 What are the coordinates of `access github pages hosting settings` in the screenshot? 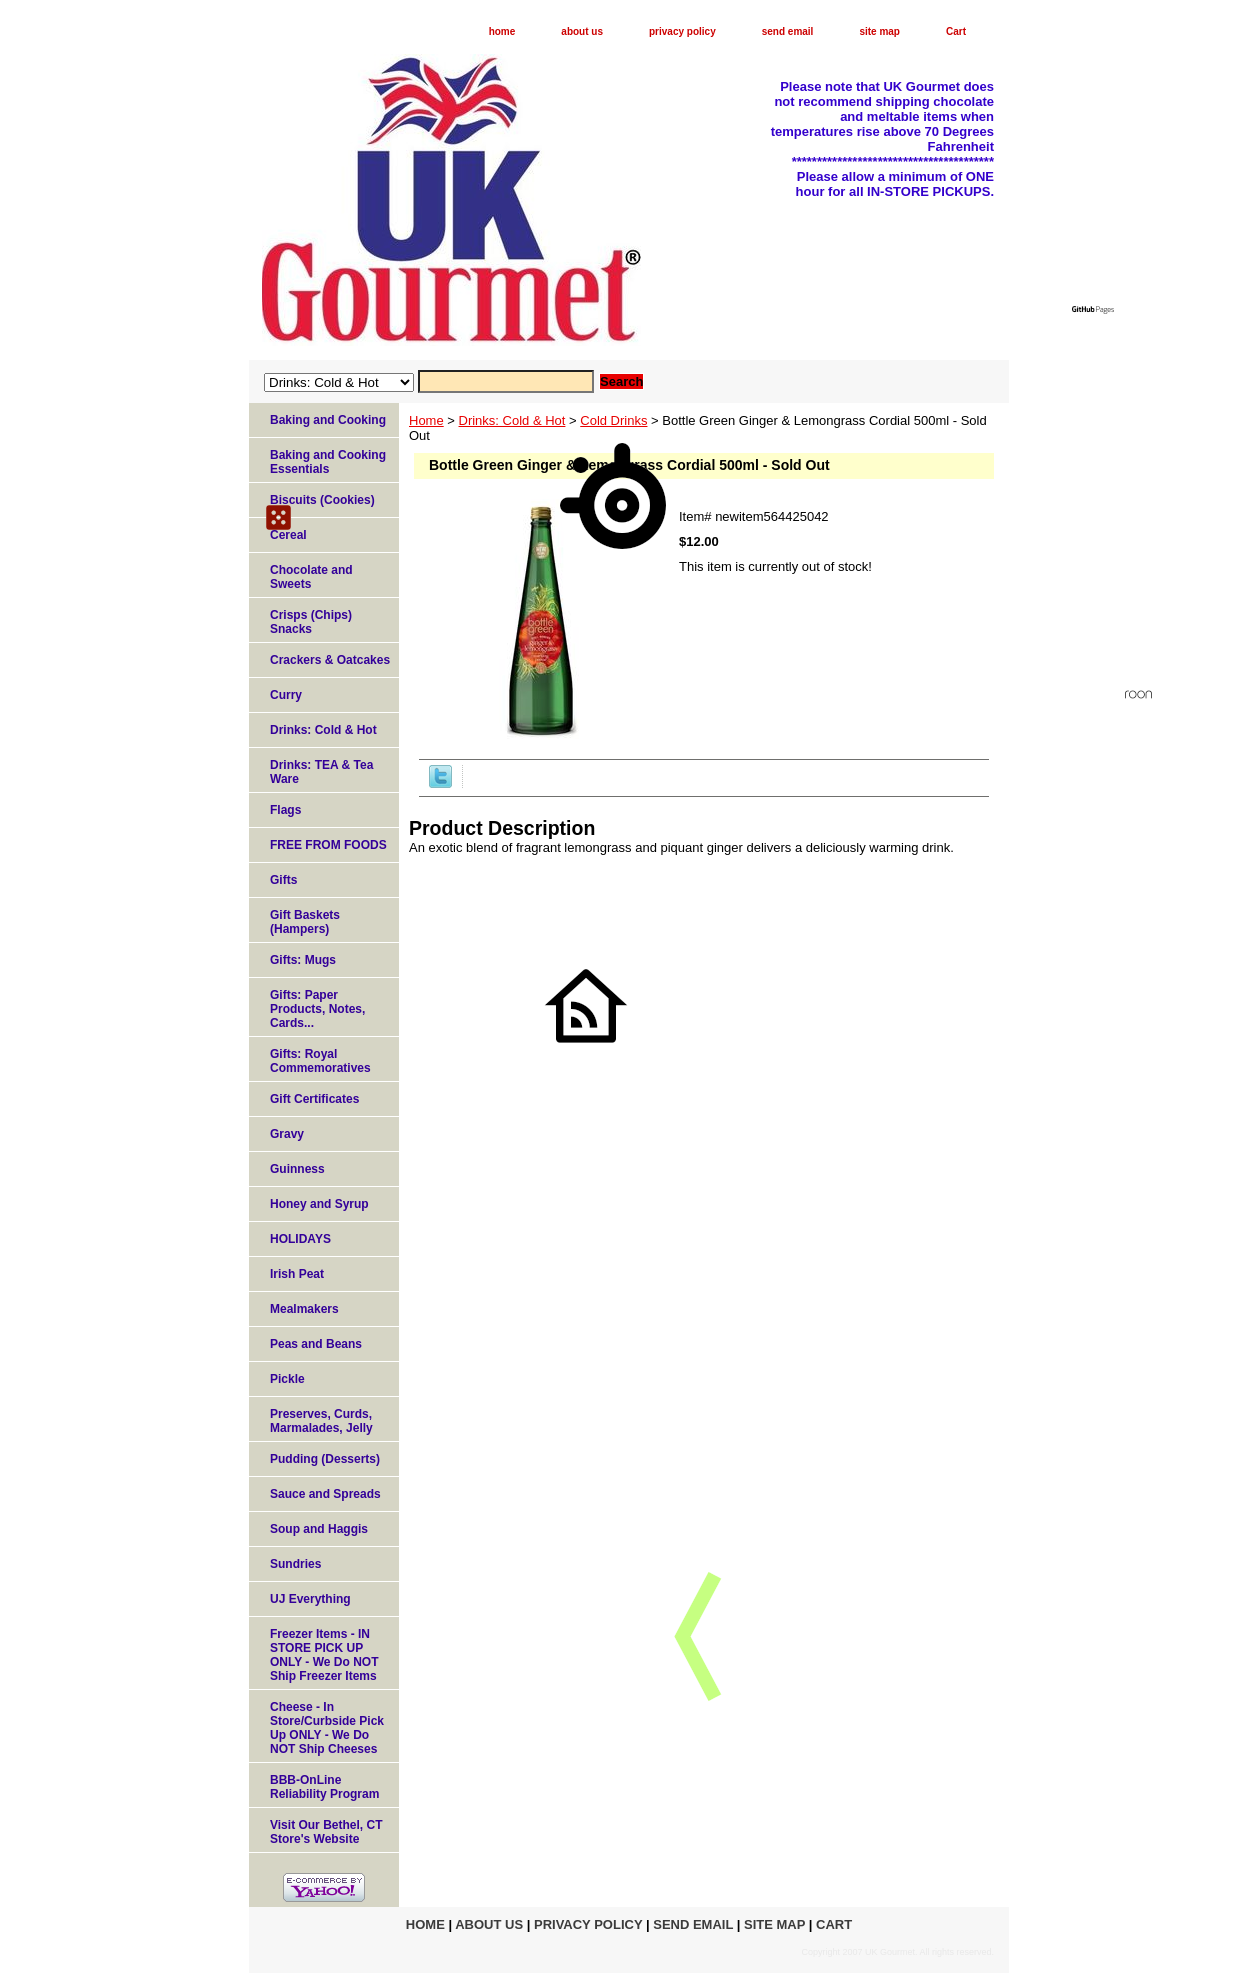 It's located at (1093, 310).